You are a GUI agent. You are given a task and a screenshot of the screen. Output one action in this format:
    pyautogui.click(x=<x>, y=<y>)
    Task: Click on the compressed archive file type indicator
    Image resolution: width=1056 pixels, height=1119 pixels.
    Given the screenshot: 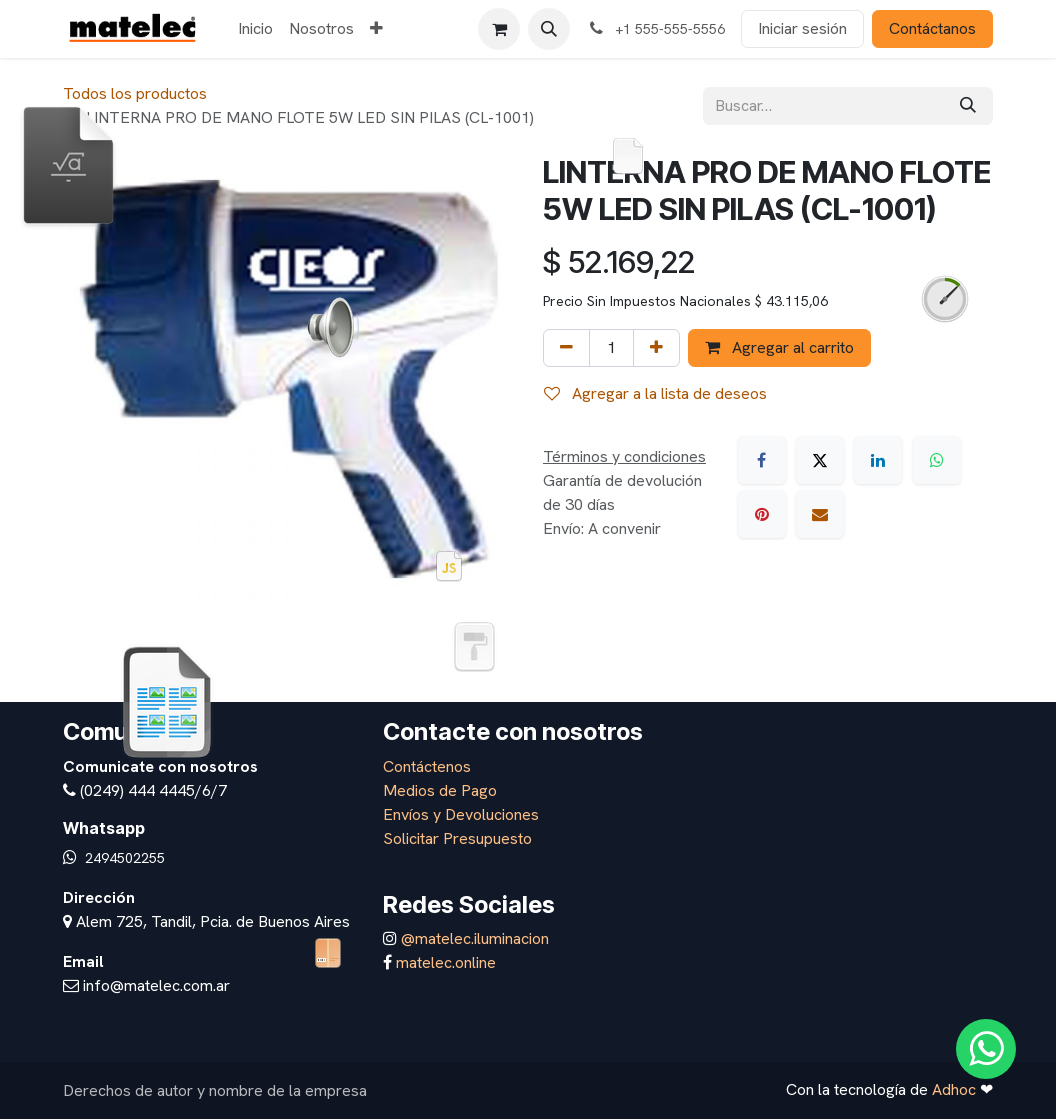 What is the action you would take?
    pyautogui.click(x=328, y=953)
    